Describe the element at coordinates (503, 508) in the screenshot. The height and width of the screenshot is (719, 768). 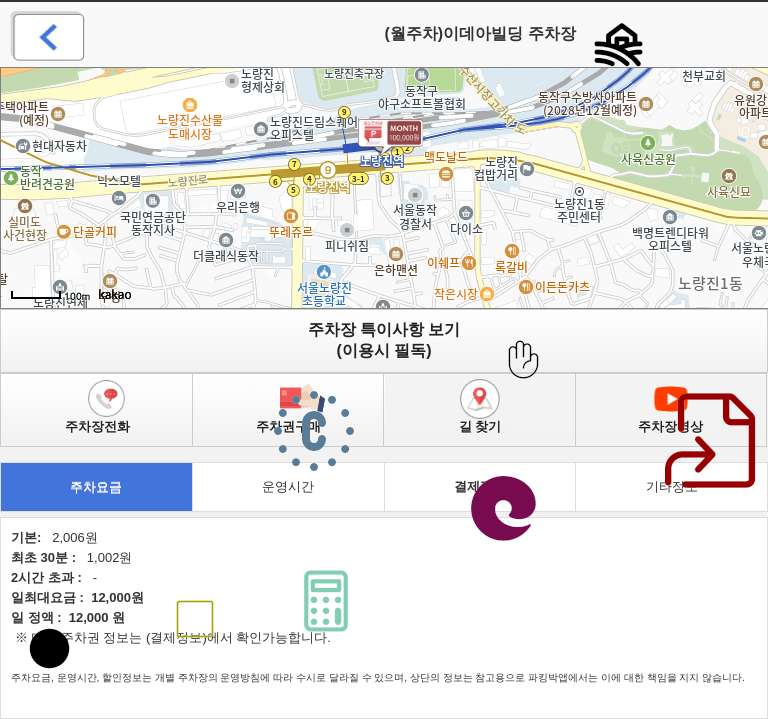
I see `open Microsoft Edge browser` at that location.